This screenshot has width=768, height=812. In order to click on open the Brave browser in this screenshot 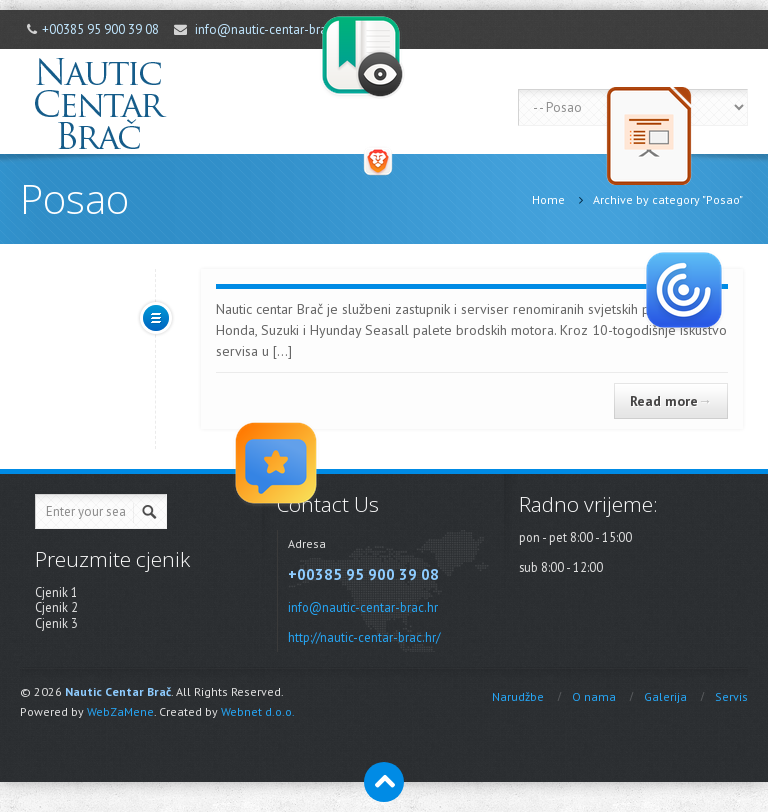, I will do `click(378, 161)`.